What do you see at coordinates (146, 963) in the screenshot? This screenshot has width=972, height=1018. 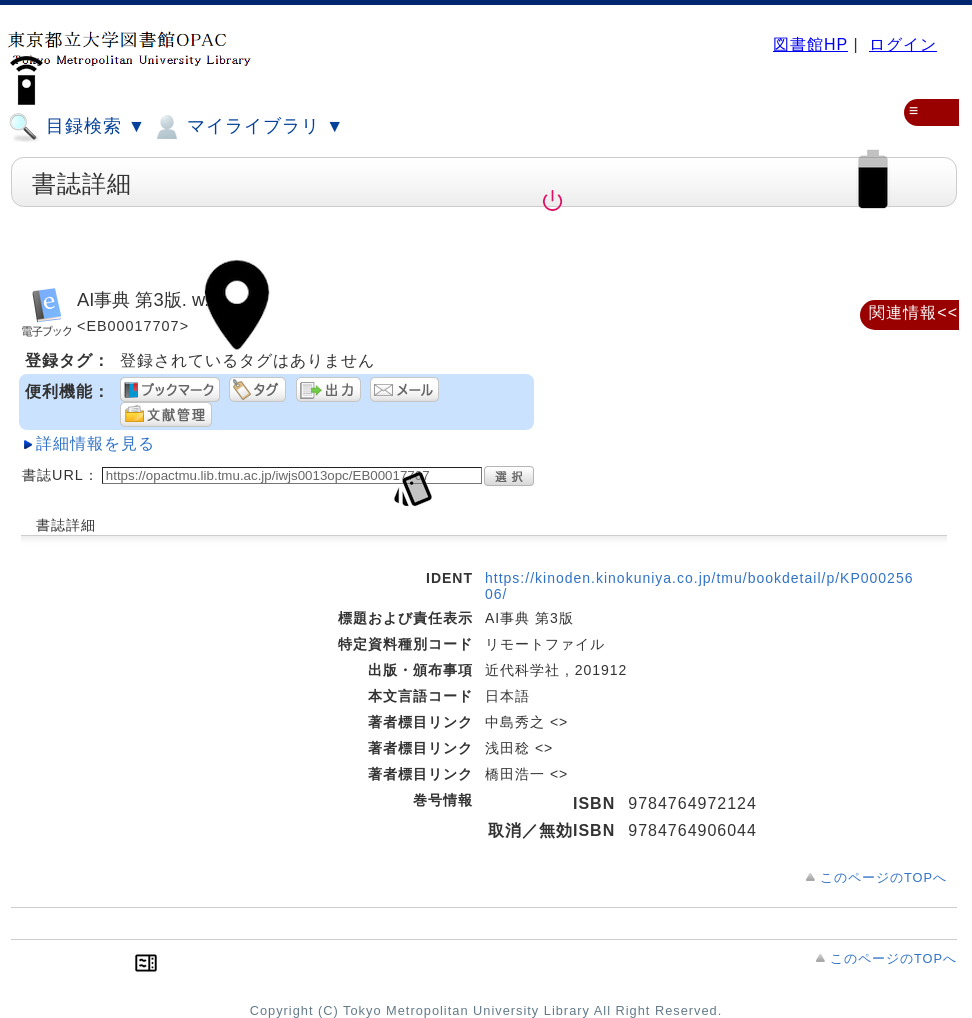 I see `access microwave controls or settings` at bounding box center [146, 963].